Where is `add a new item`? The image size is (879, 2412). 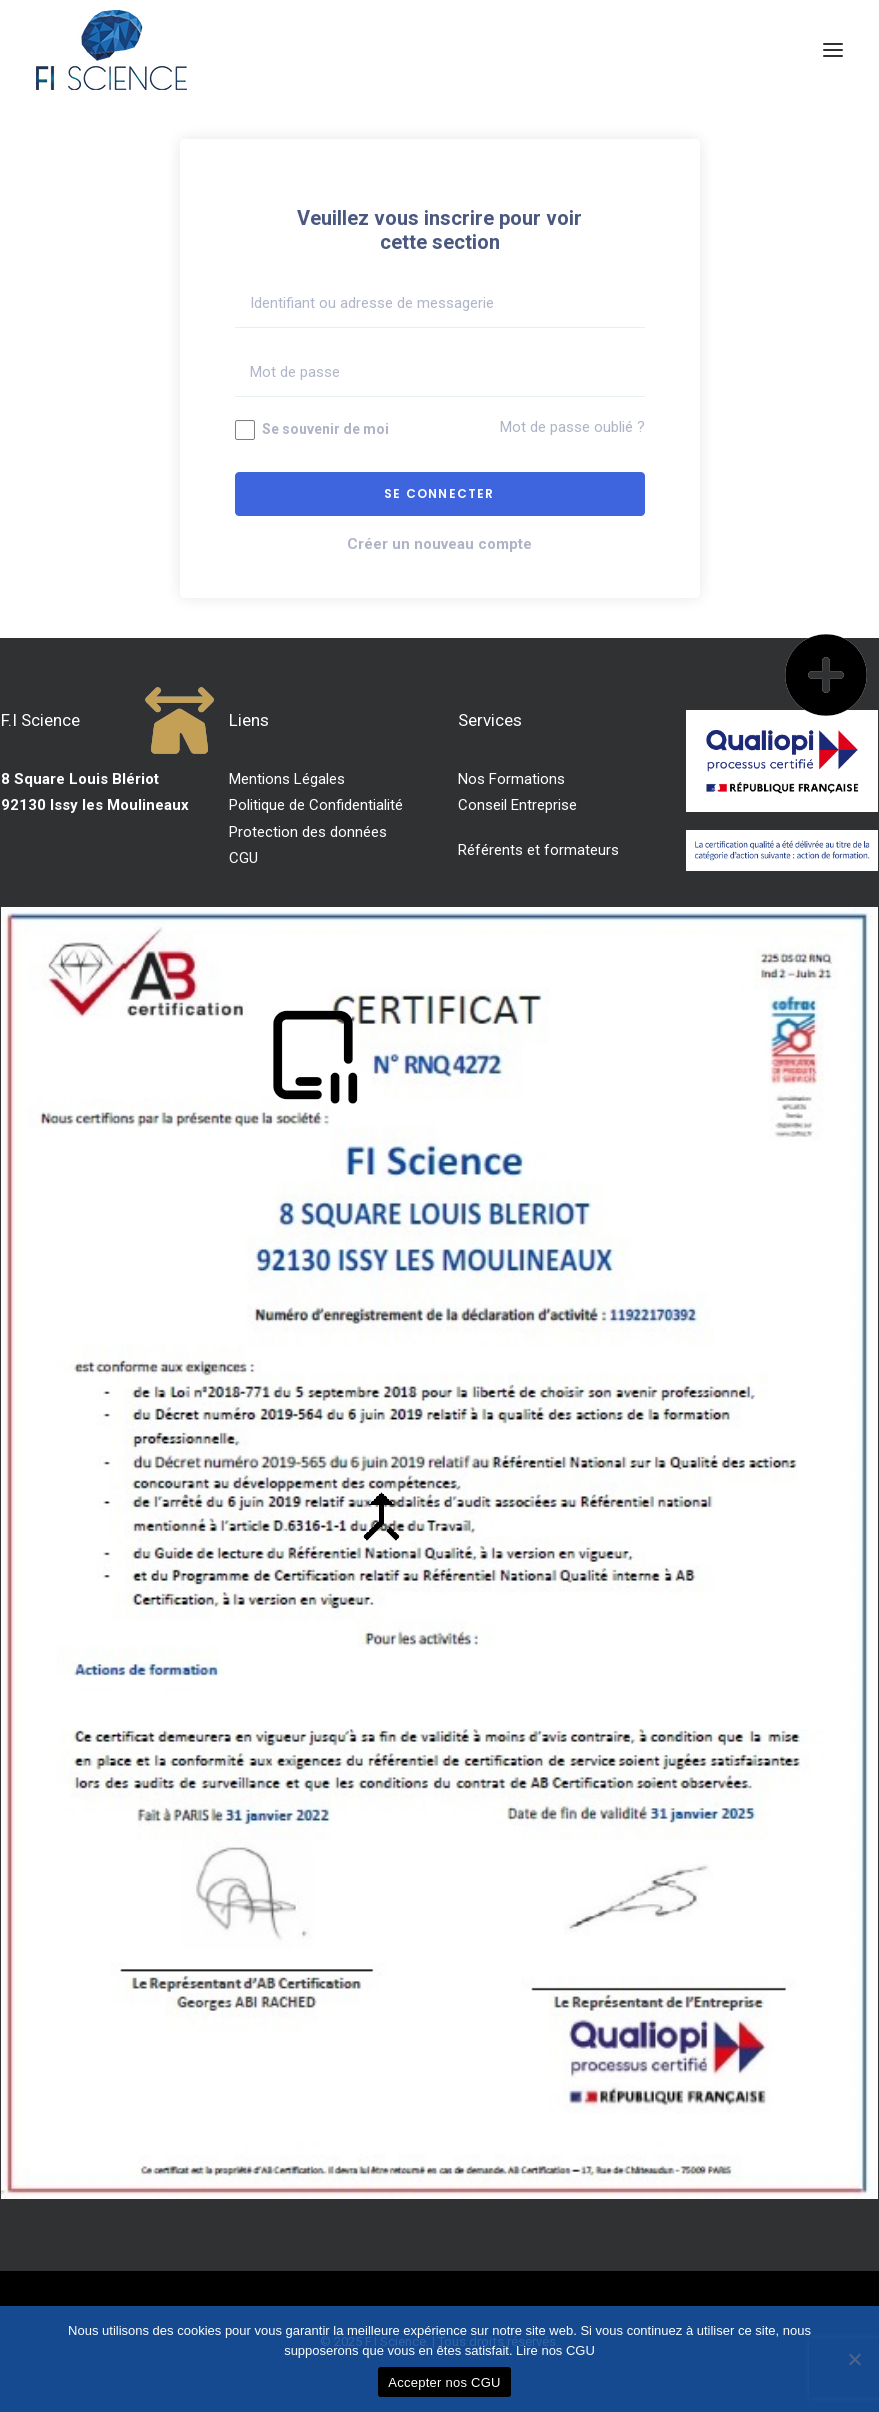
add a new item is located at coordinates (826, 675).